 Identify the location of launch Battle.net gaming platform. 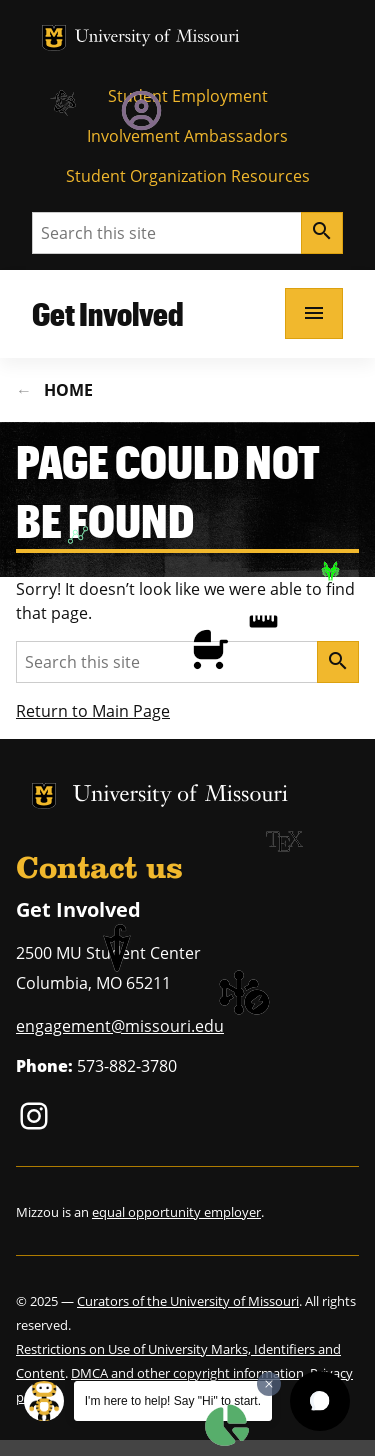
(63, 103).